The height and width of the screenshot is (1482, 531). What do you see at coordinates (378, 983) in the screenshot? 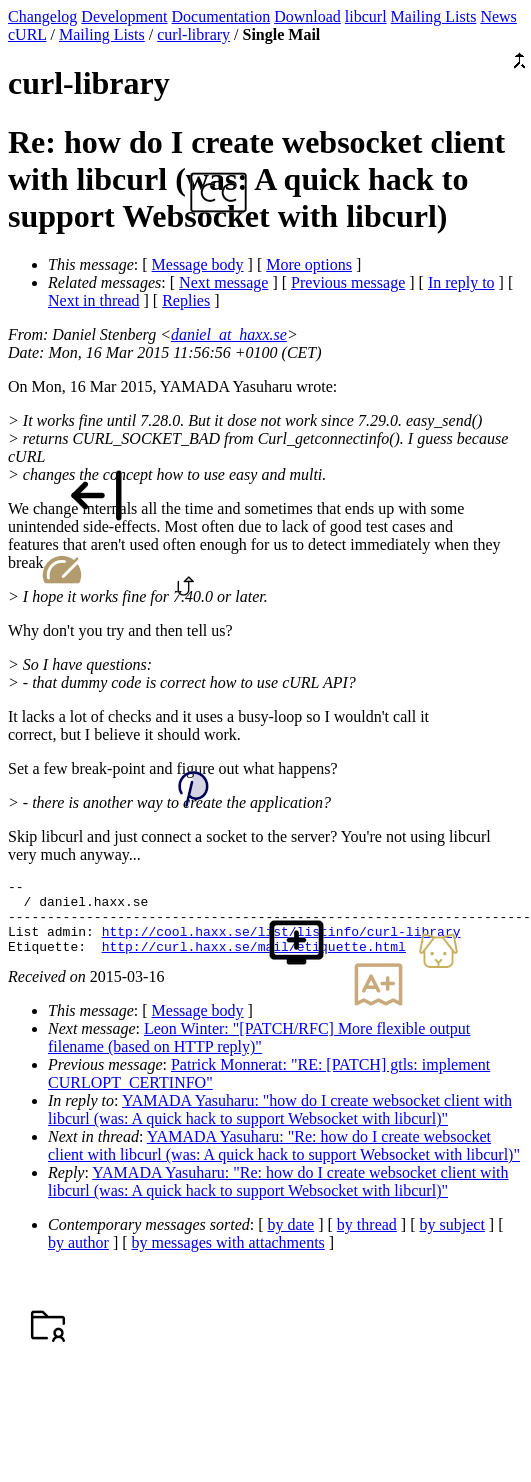
I see `view exam or test results` at bounding box center [378, 983].